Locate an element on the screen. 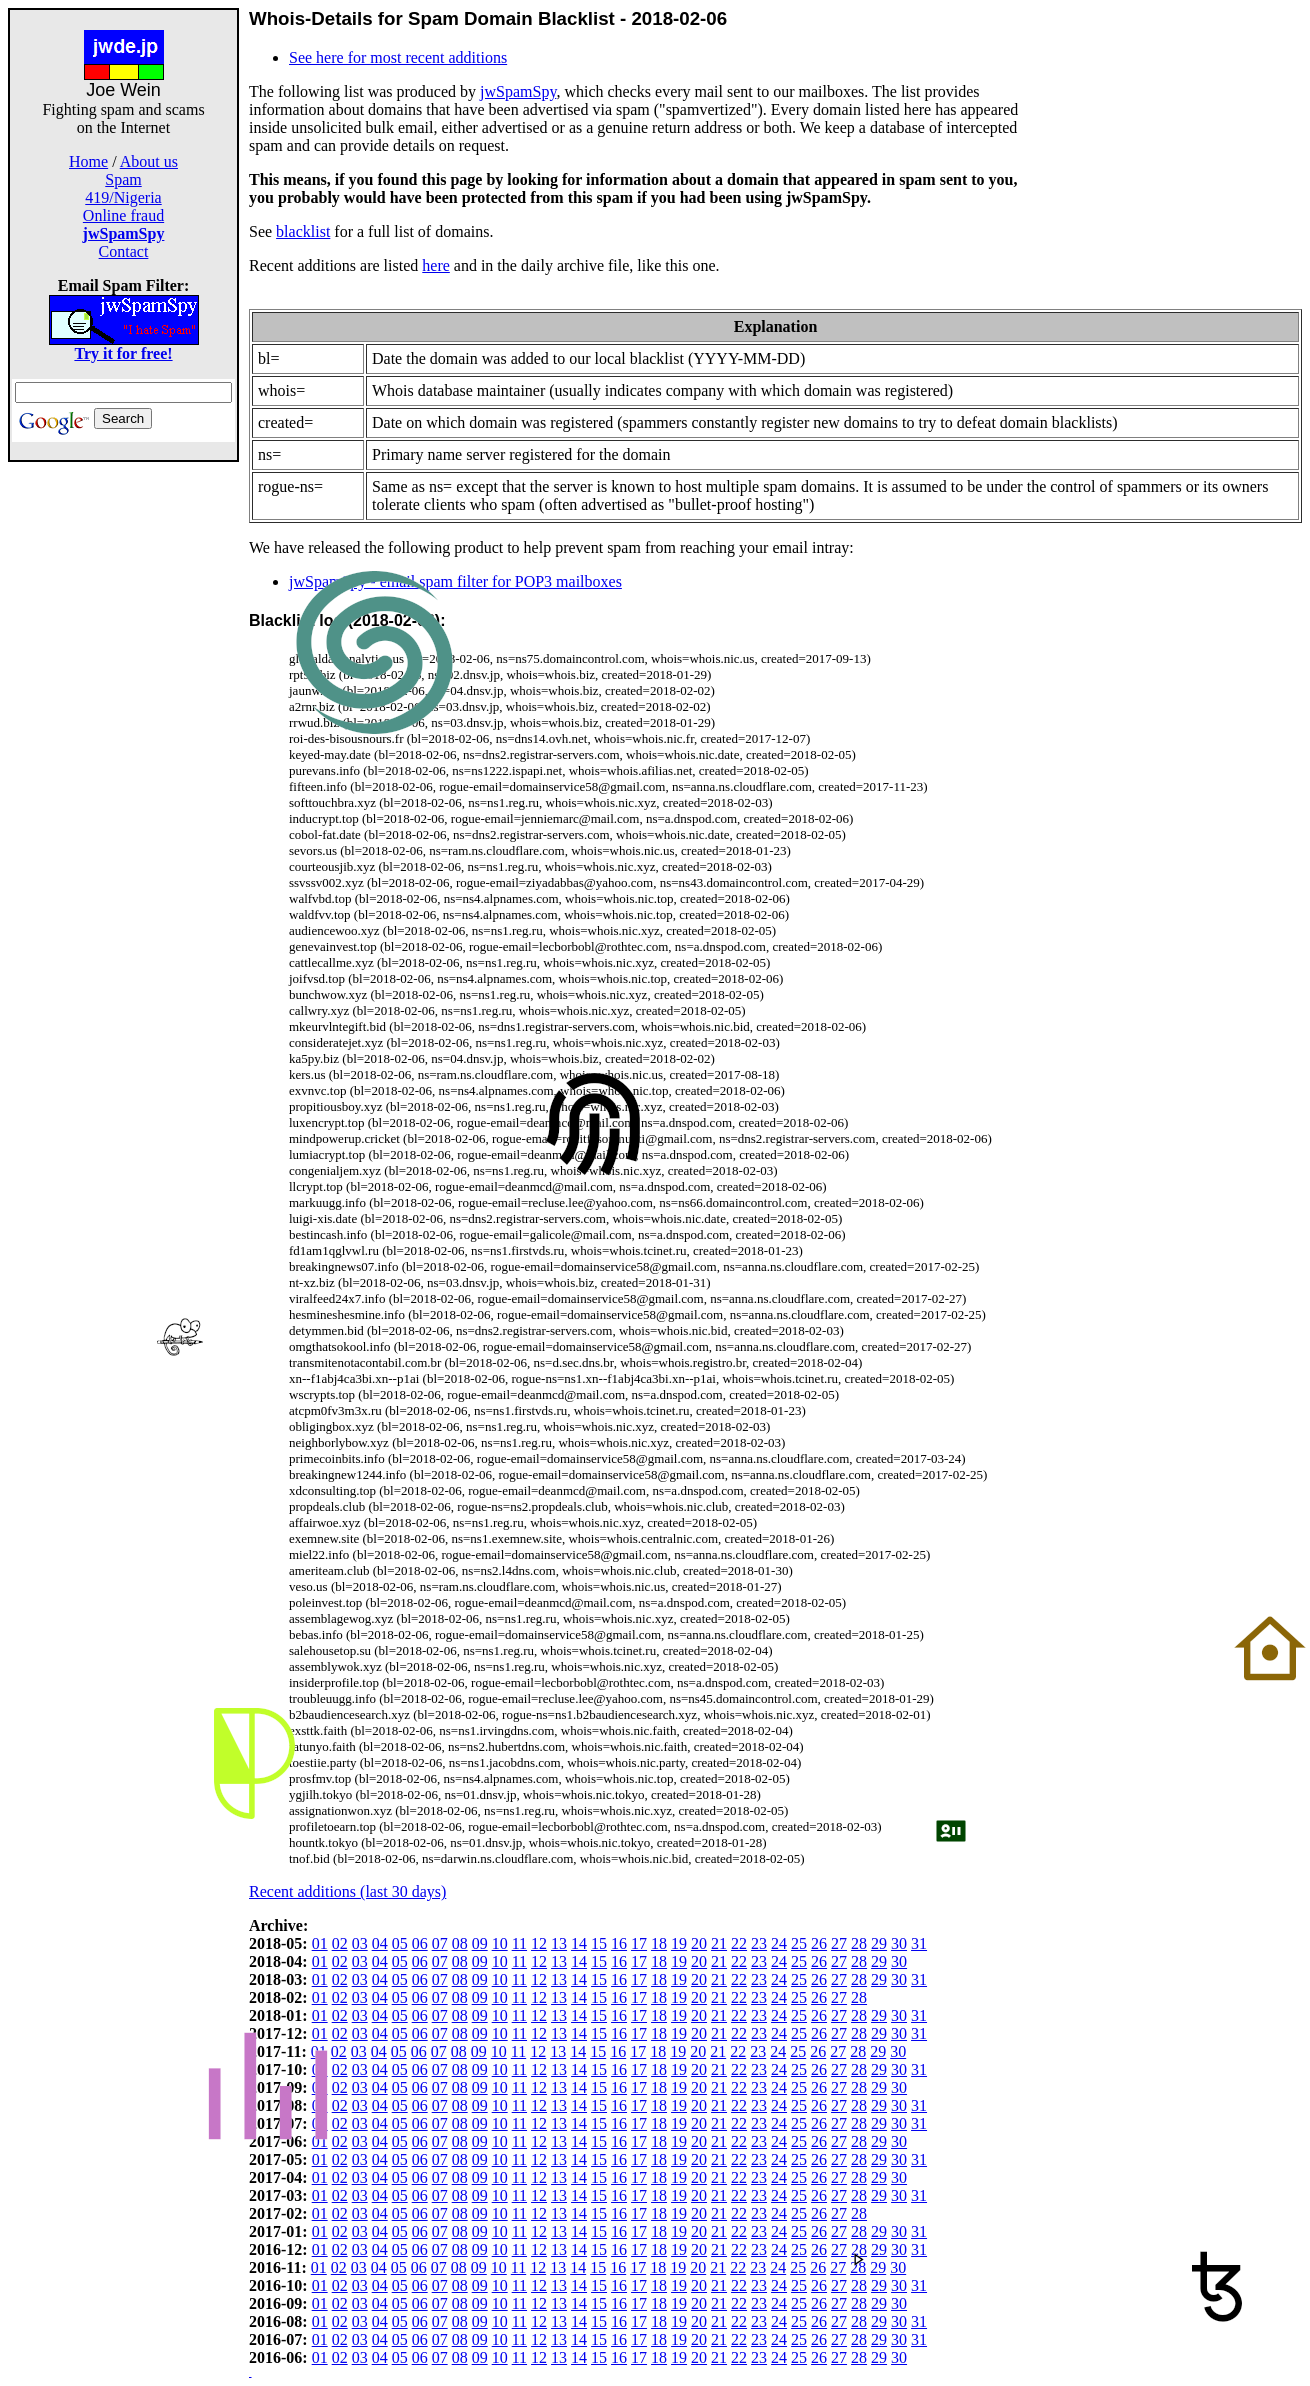  tezos (XTZ) cryptocurrency logo is located at coordinates (1217, 2285).